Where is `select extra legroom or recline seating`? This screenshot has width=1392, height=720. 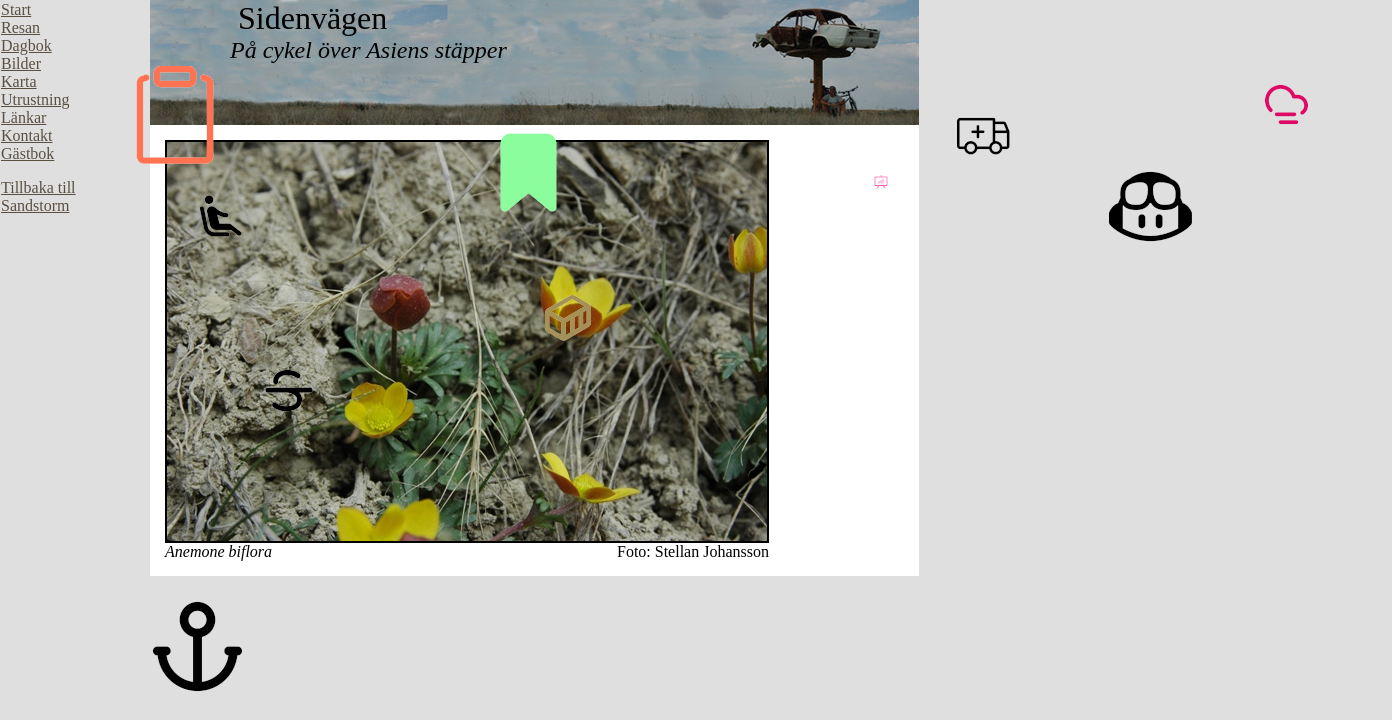 select extra legroom or recline seating is located at coordinates (221, 217).